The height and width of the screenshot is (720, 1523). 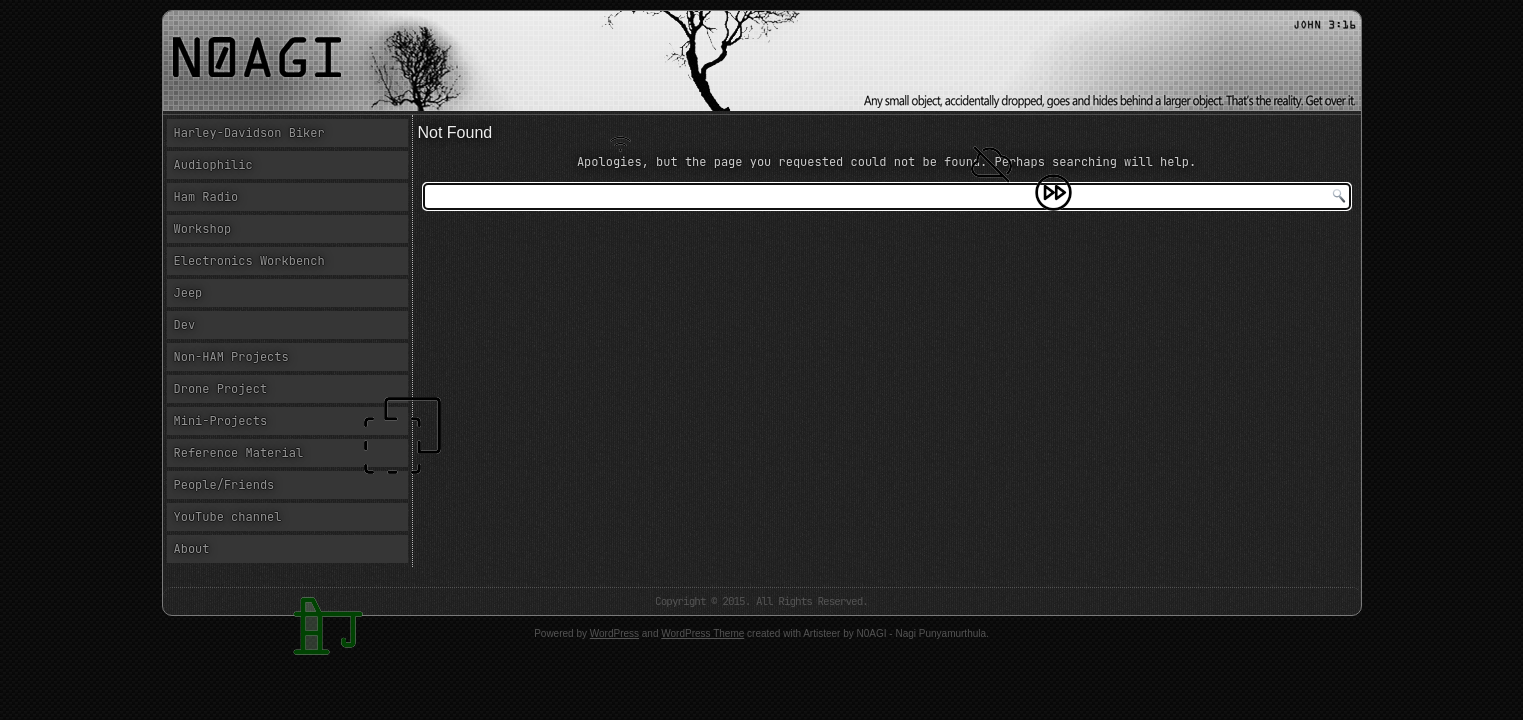 What do you see at coordinates (402, 435) in the screenshot?
I see `bring selection to front layer` at bounding box center [402, 435].